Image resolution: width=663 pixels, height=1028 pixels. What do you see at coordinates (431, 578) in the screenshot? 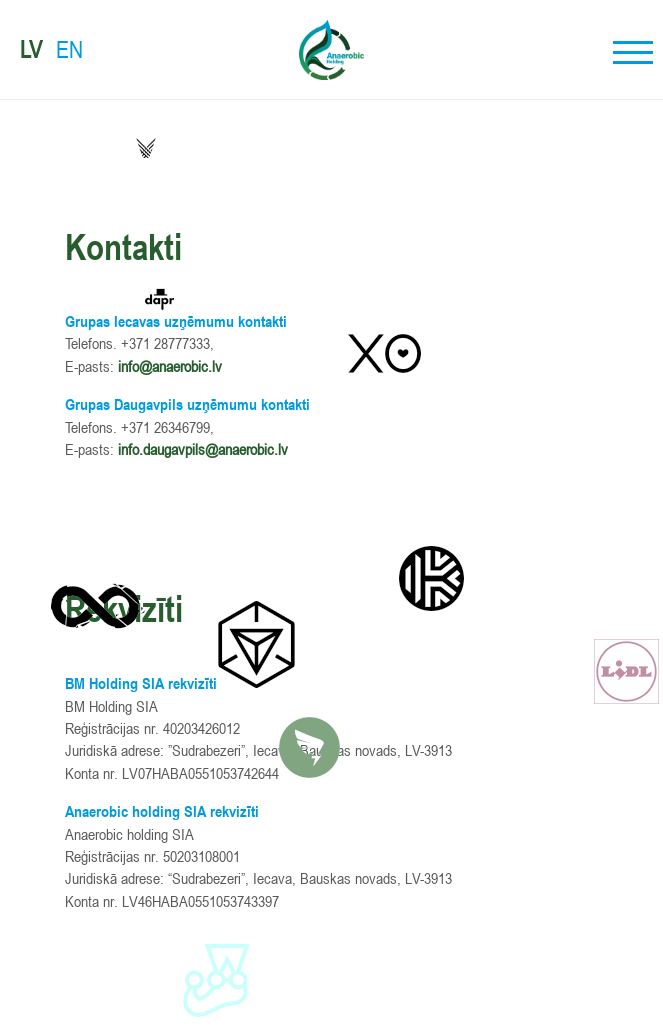
I see `open keeper password manager` at bounding box center [431, 578].